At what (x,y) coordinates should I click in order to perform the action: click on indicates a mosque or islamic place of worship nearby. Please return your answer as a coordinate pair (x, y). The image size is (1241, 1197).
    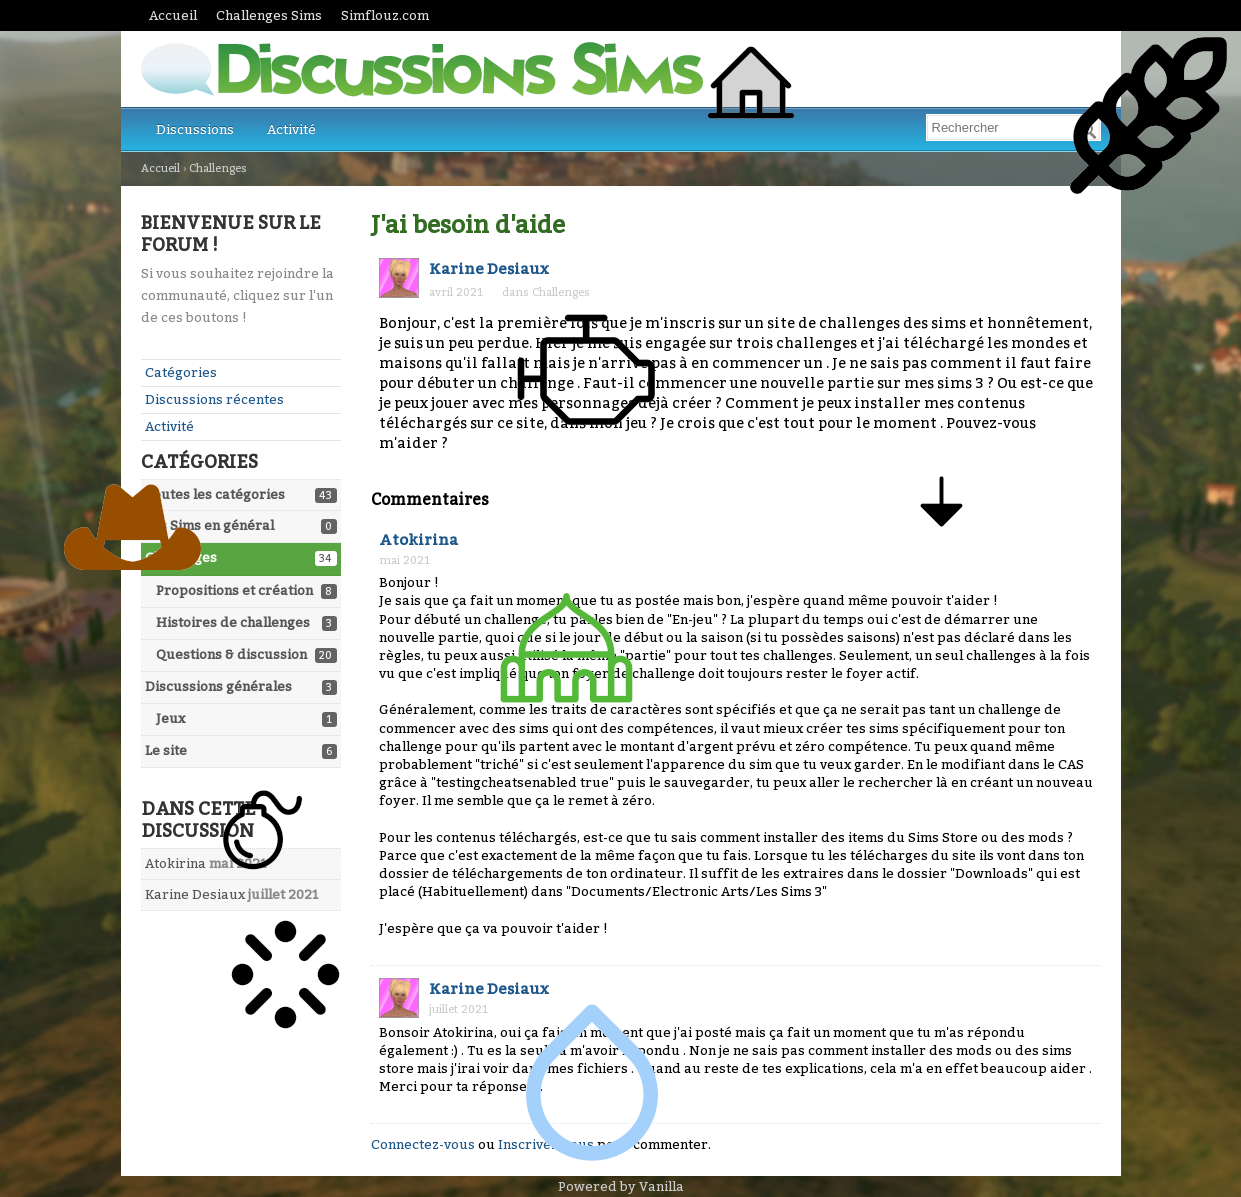
    Looking at the image, I should click on (566, 654).